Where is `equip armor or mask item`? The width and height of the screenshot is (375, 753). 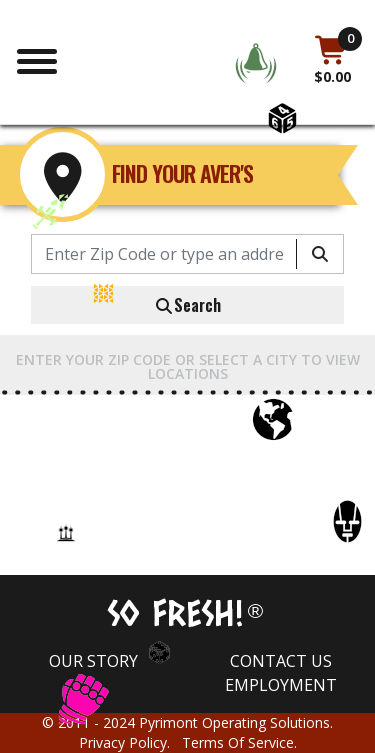 equip armor or mask item is located at coordinates (347, 521).